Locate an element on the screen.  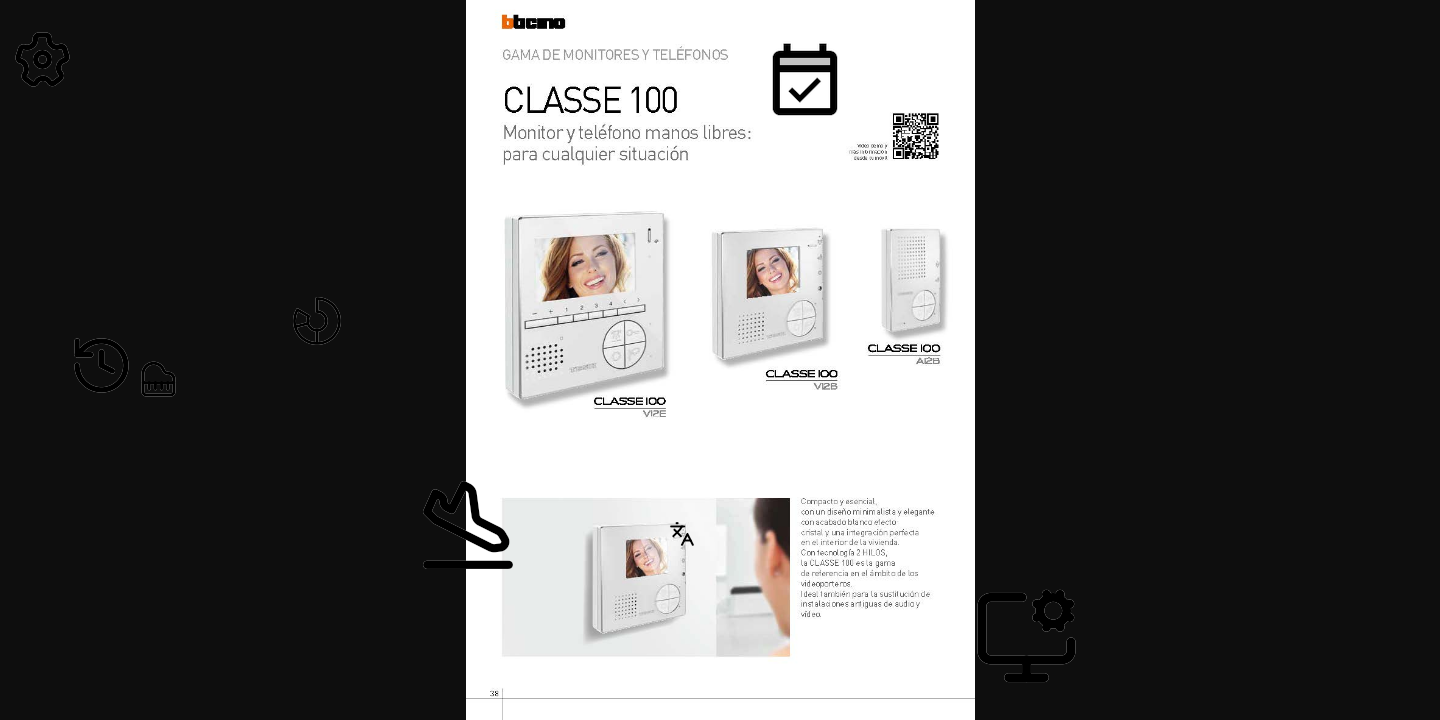
access display settings is located at coordinates (1026, 637).